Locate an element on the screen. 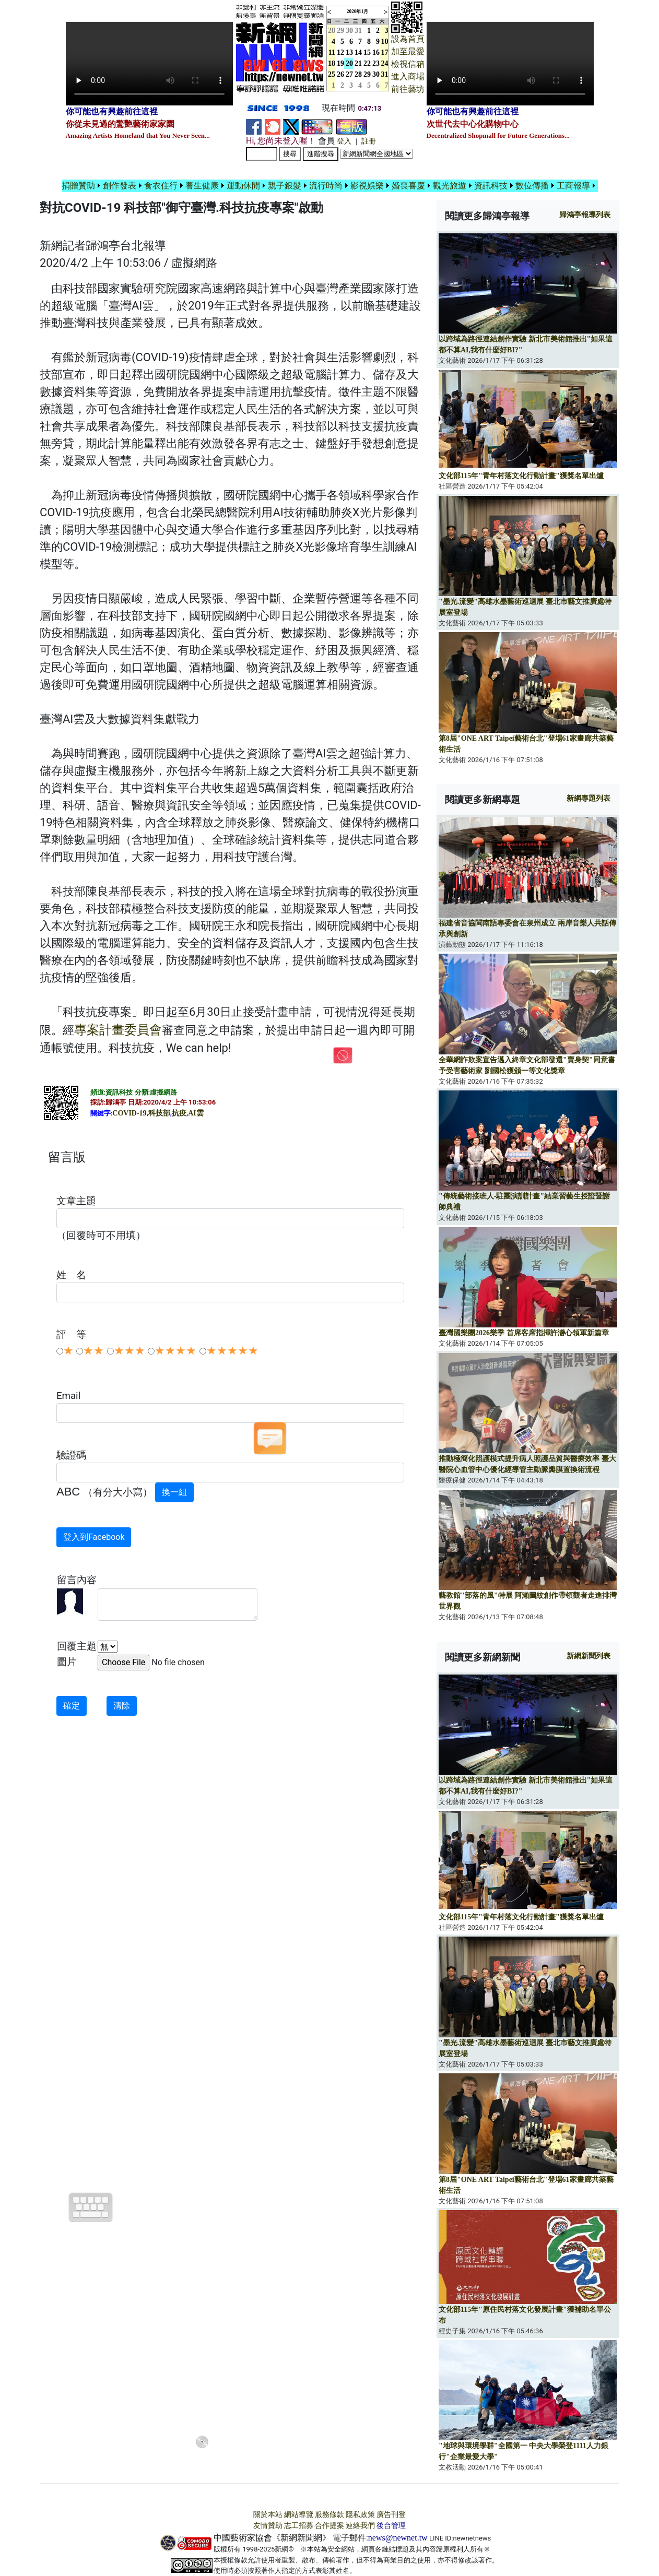 The image size is (659, 2576). indicates a missing or unavailable image is located at coordinates (343, 1054).